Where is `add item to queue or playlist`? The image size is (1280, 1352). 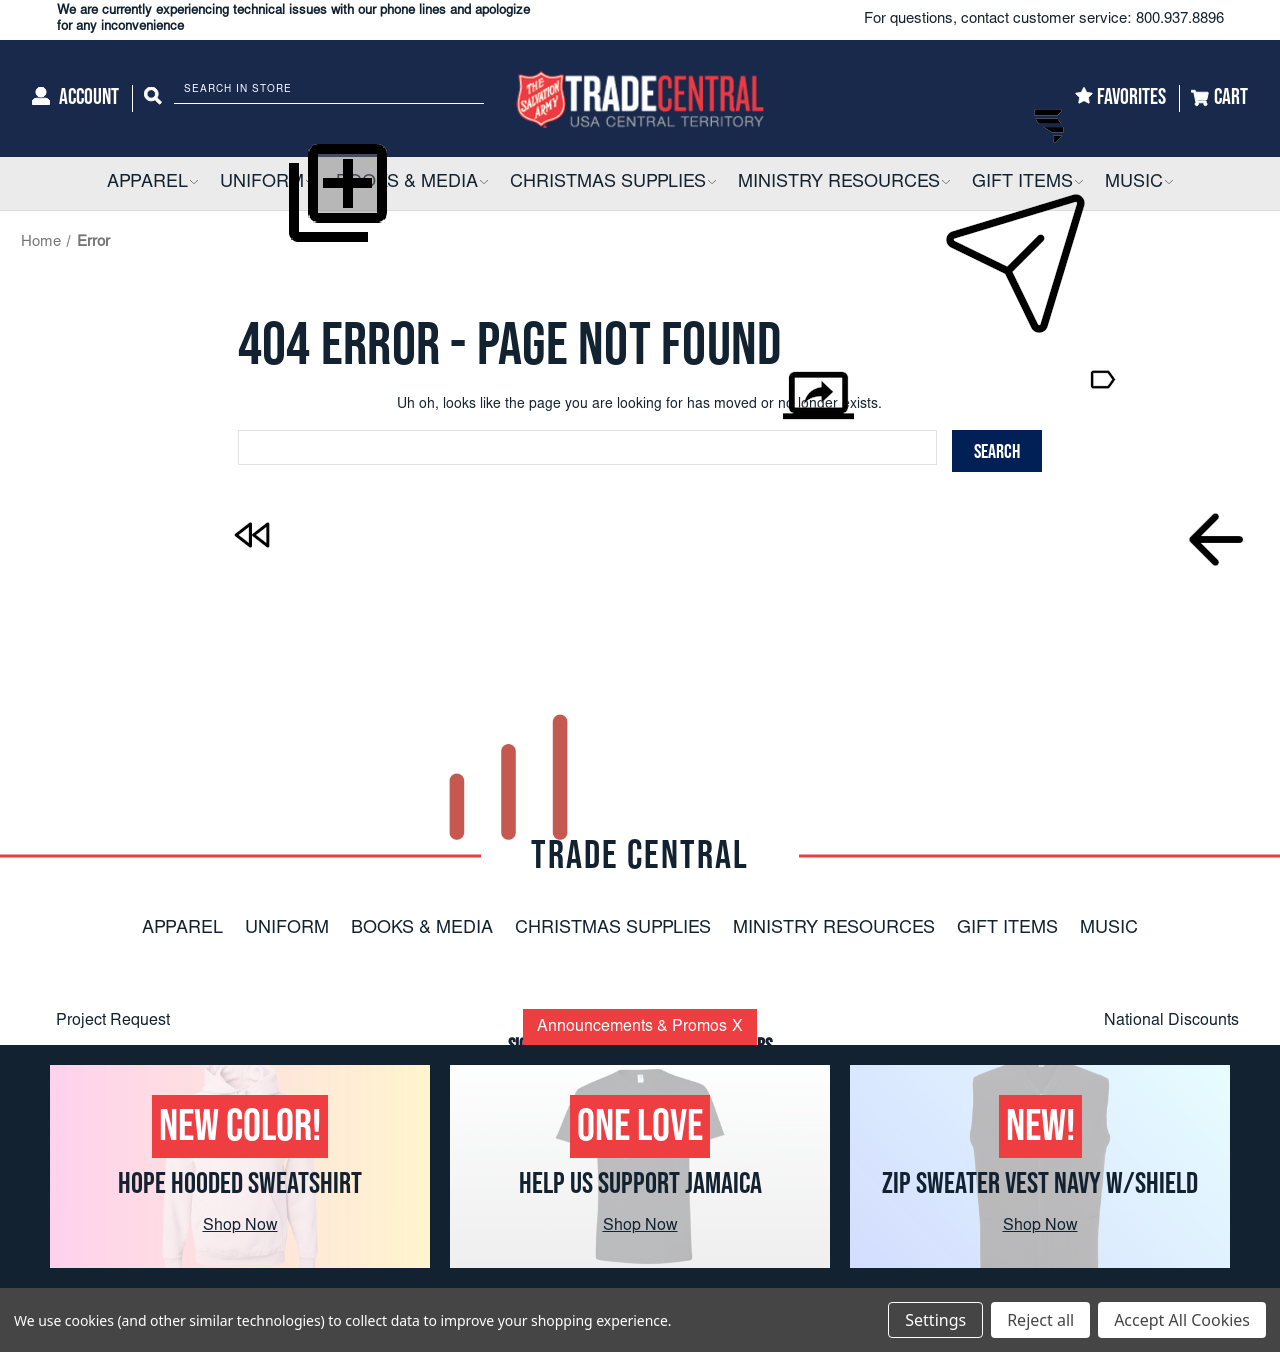
add item to queue or playlist is located at coordinates (338, 193).